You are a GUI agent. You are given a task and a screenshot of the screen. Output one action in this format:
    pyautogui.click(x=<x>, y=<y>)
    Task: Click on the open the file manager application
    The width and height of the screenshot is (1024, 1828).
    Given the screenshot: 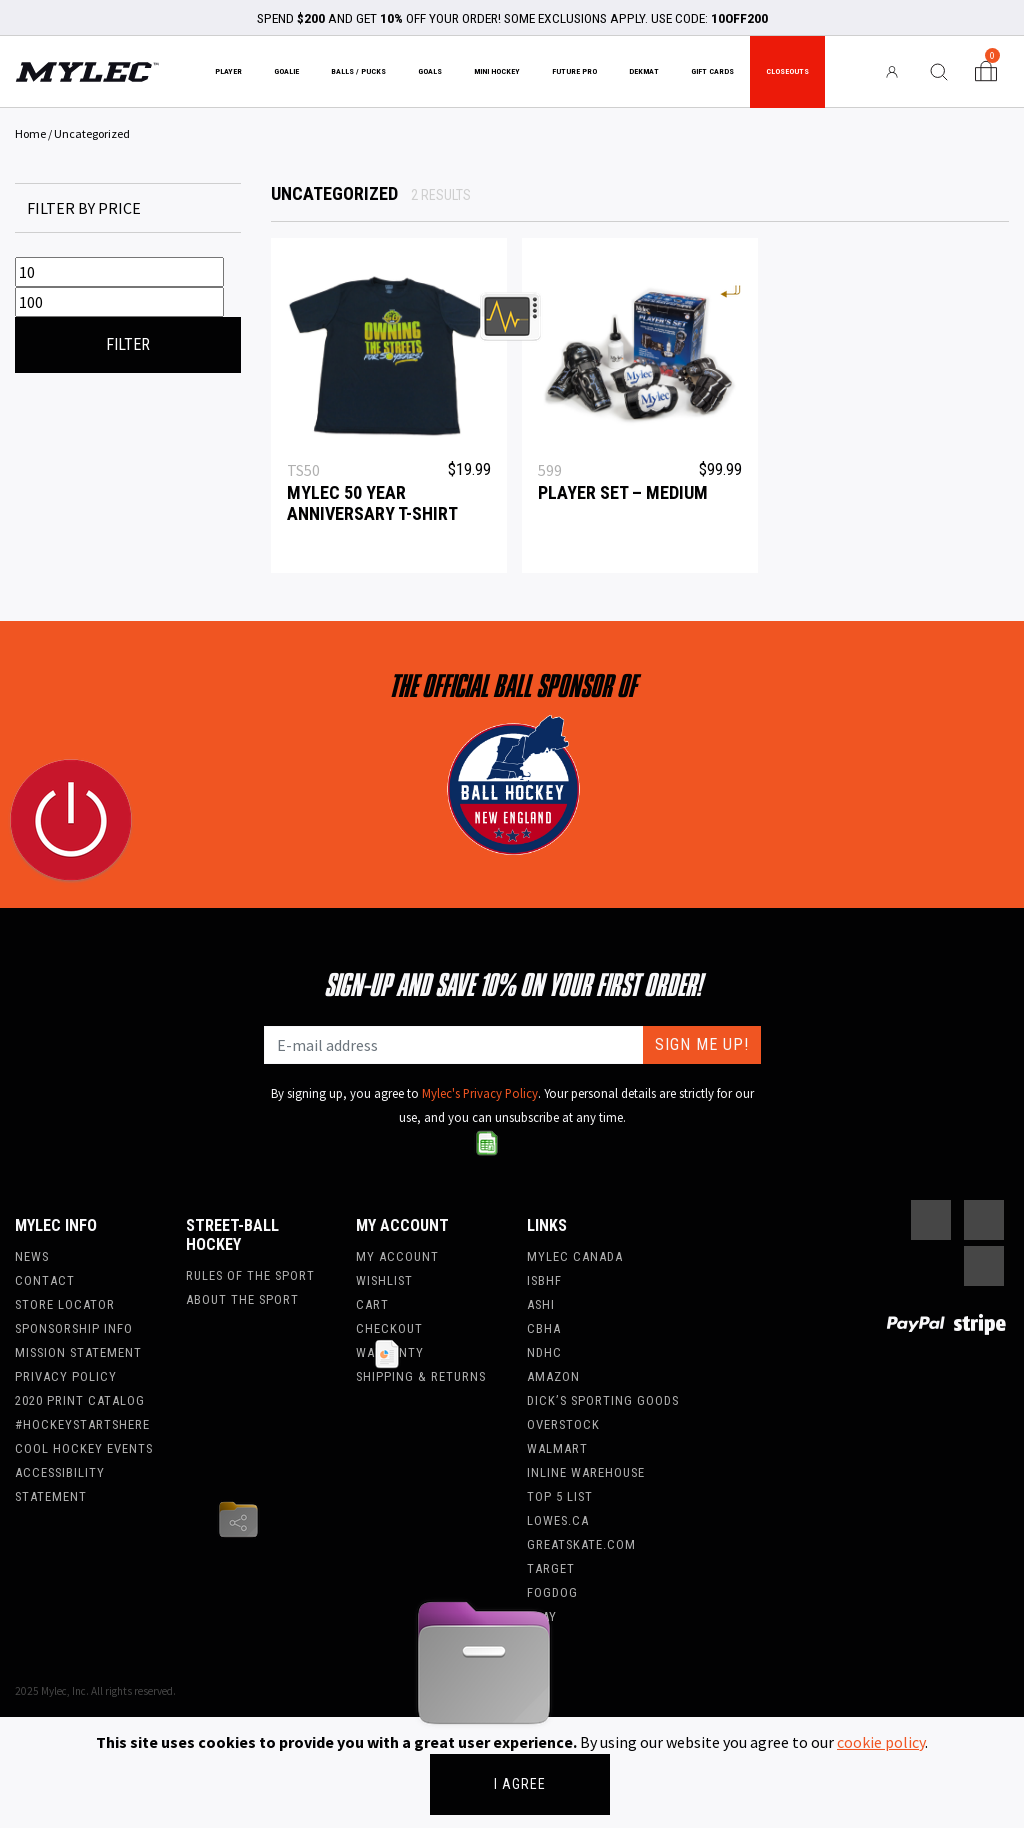 What is the action you would take?
    pyautogui.click(x=484, y=1663)
    